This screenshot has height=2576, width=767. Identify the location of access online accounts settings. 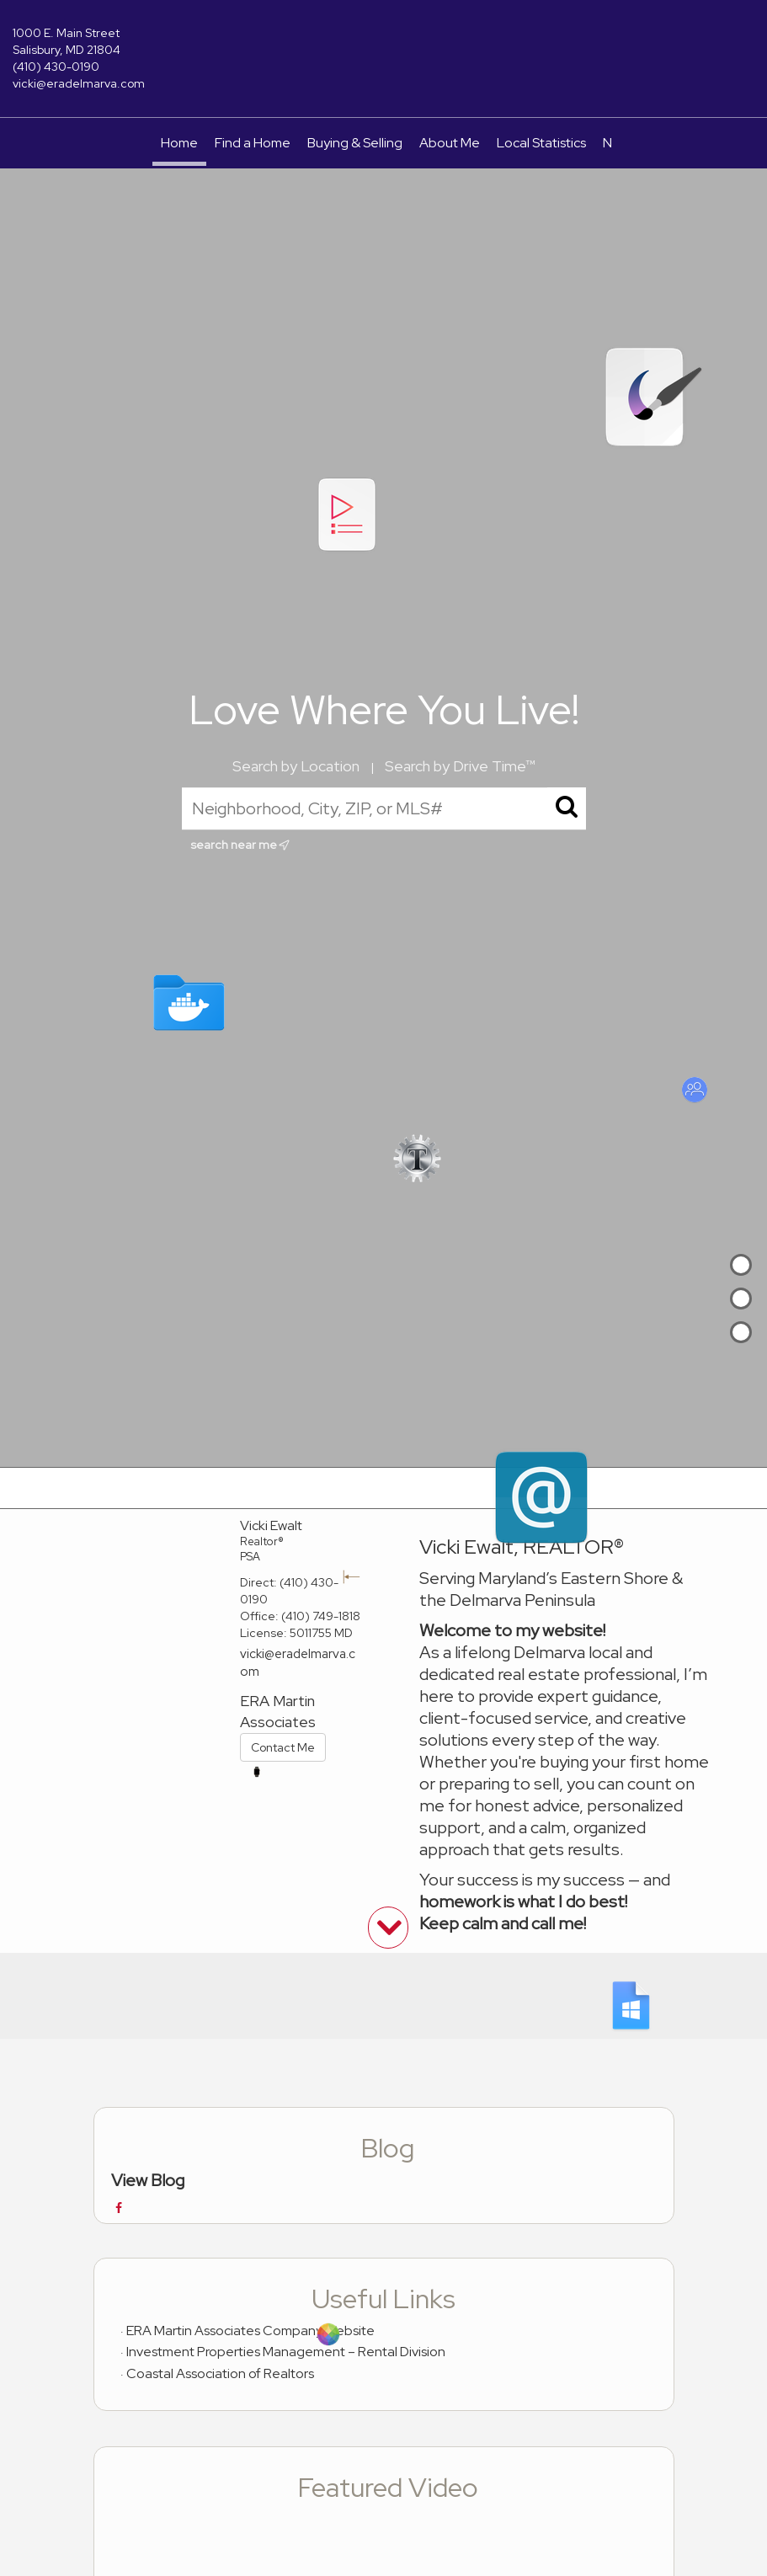
(541, 1497).